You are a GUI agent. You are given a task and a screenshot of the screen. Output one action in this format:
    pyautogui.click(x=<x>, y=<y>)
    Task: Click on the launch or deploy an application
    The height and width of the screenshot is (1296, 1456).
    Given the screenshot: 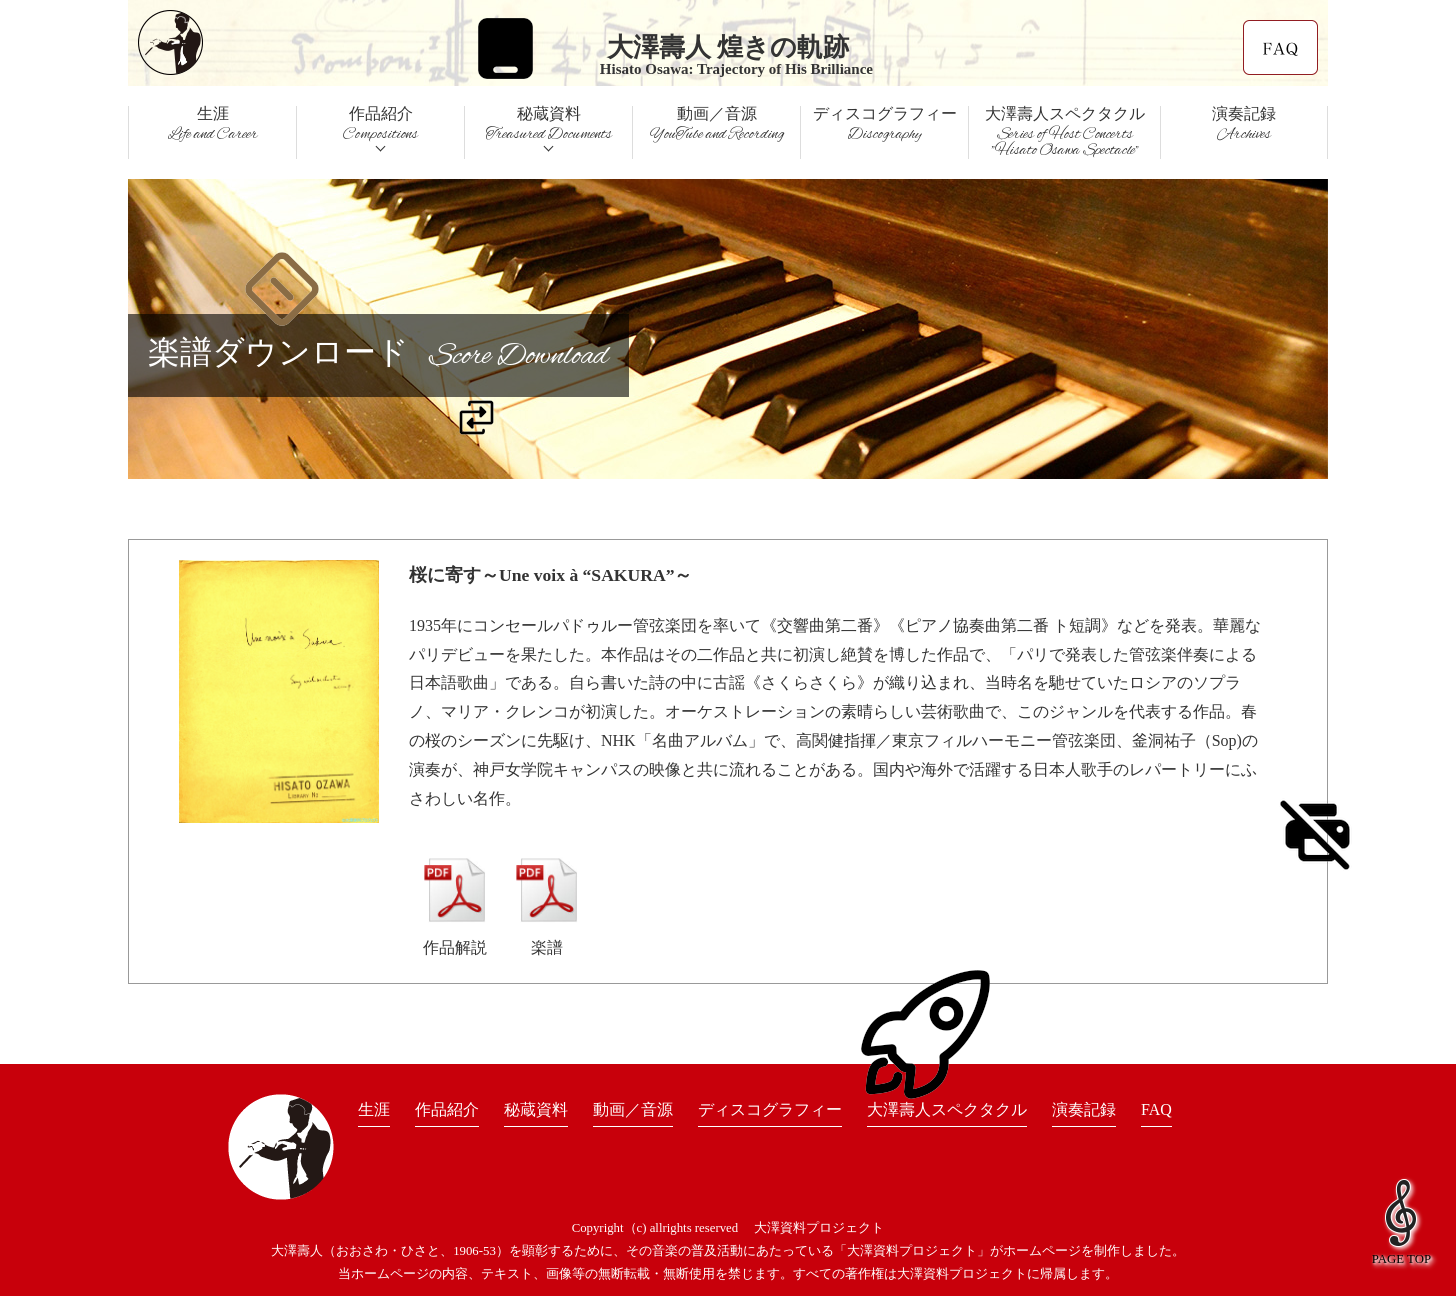 What is the action you would take?
    pyautogui.click(x=925, y=1034)
    